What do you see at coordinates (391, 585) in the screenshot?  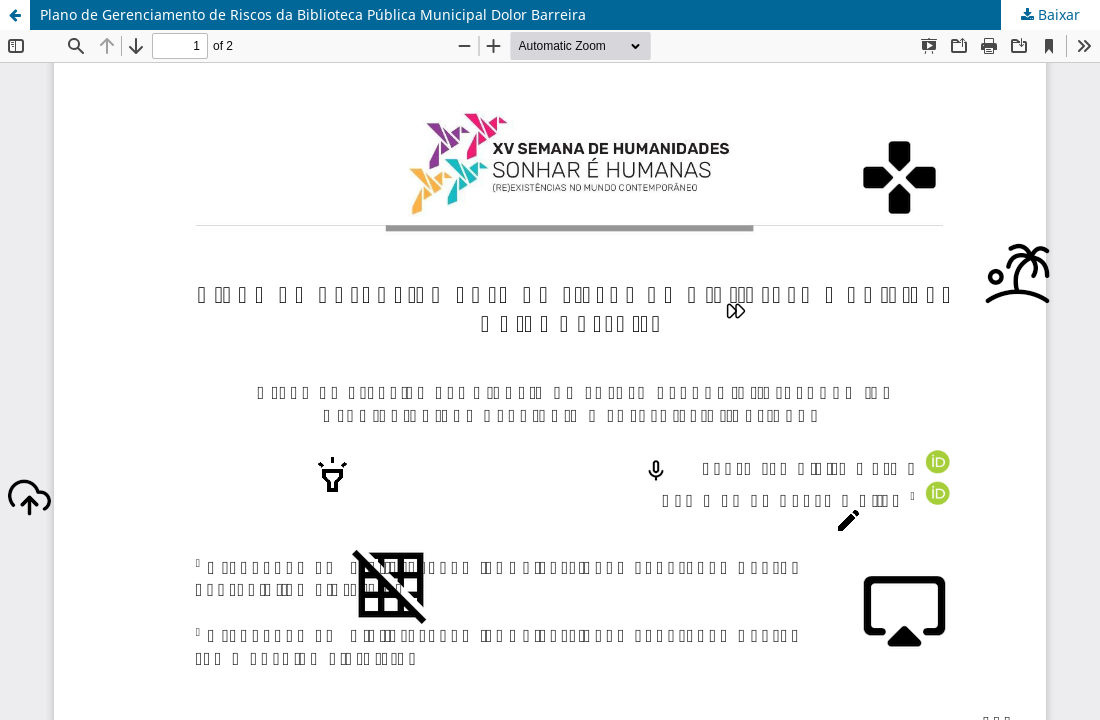 I see `disable grid view` at bounding box center [391, 585].